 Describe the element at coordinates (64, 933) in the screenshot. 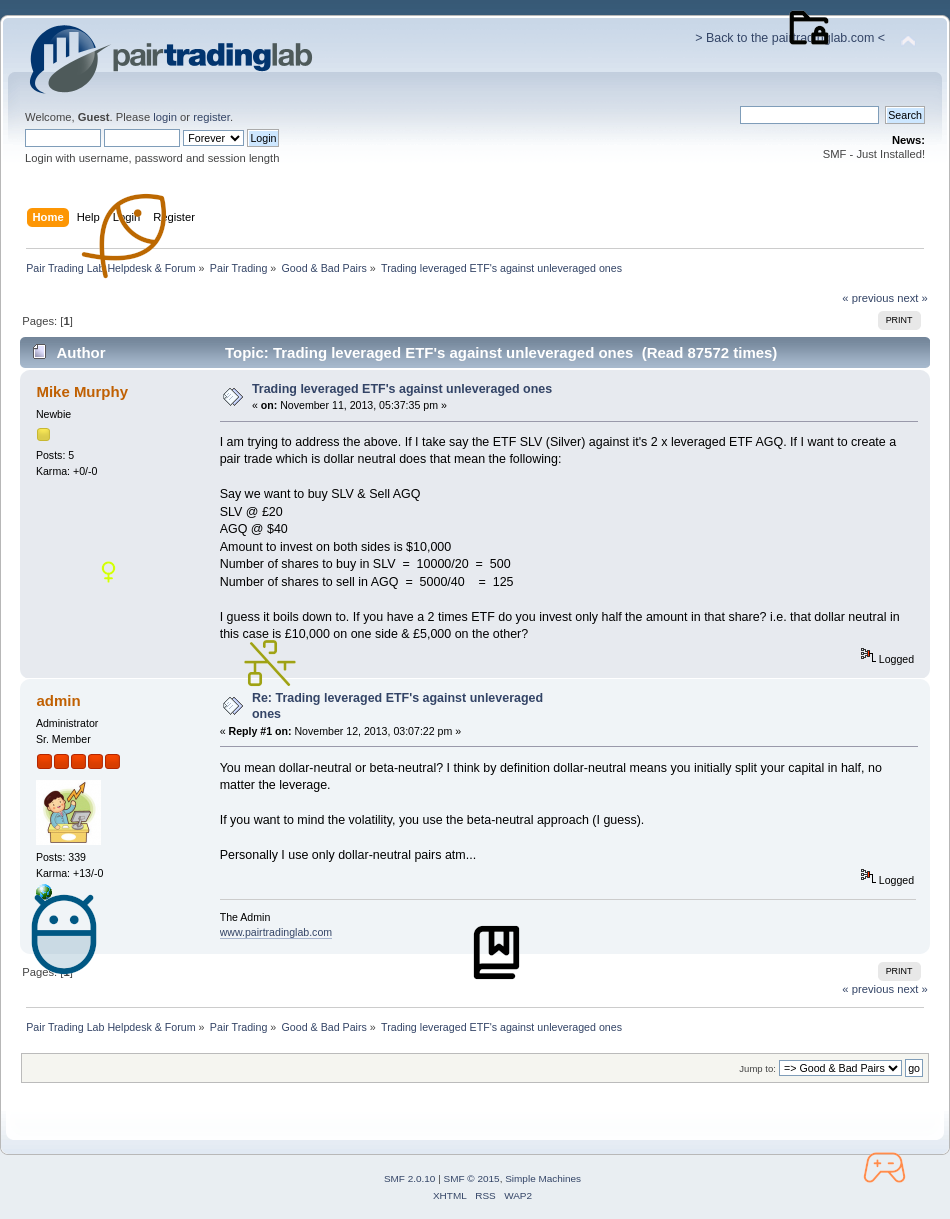

I see `android device or system settings` at that location.